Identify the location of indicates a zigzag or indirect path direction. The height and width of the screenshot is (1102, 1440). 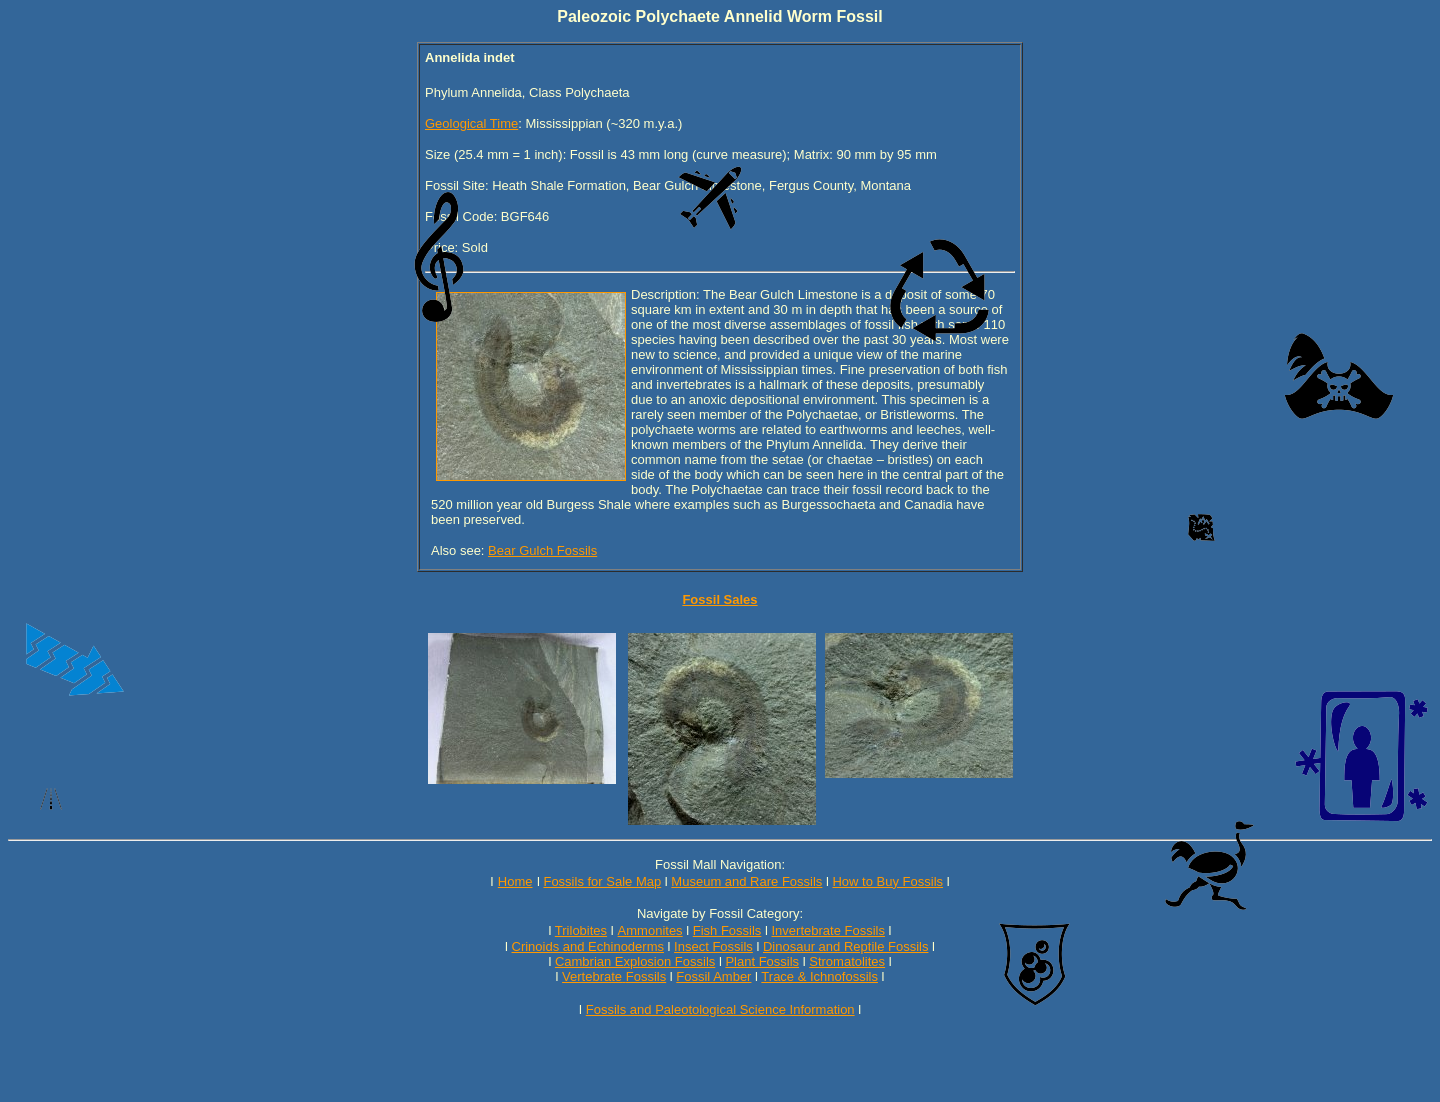
(75, 662).